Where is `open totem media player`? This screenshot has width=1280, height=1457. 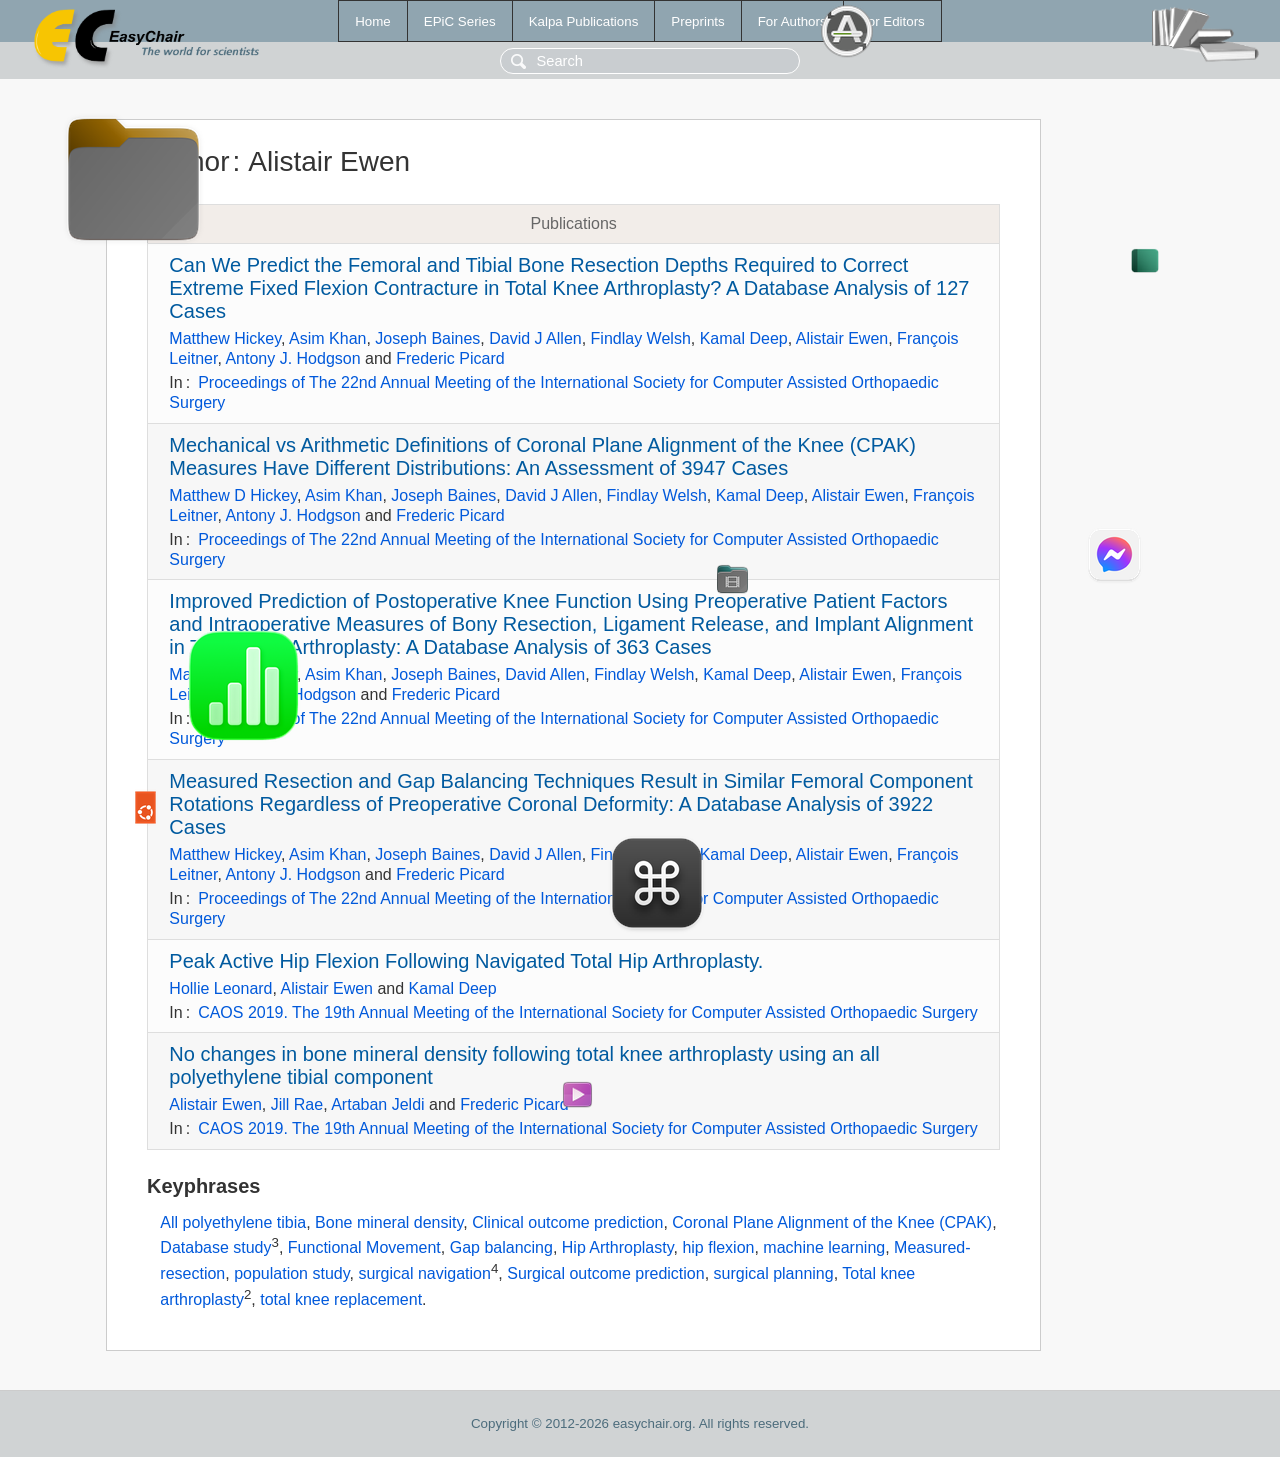
open totem media player is located at coordinates (577, 1094).